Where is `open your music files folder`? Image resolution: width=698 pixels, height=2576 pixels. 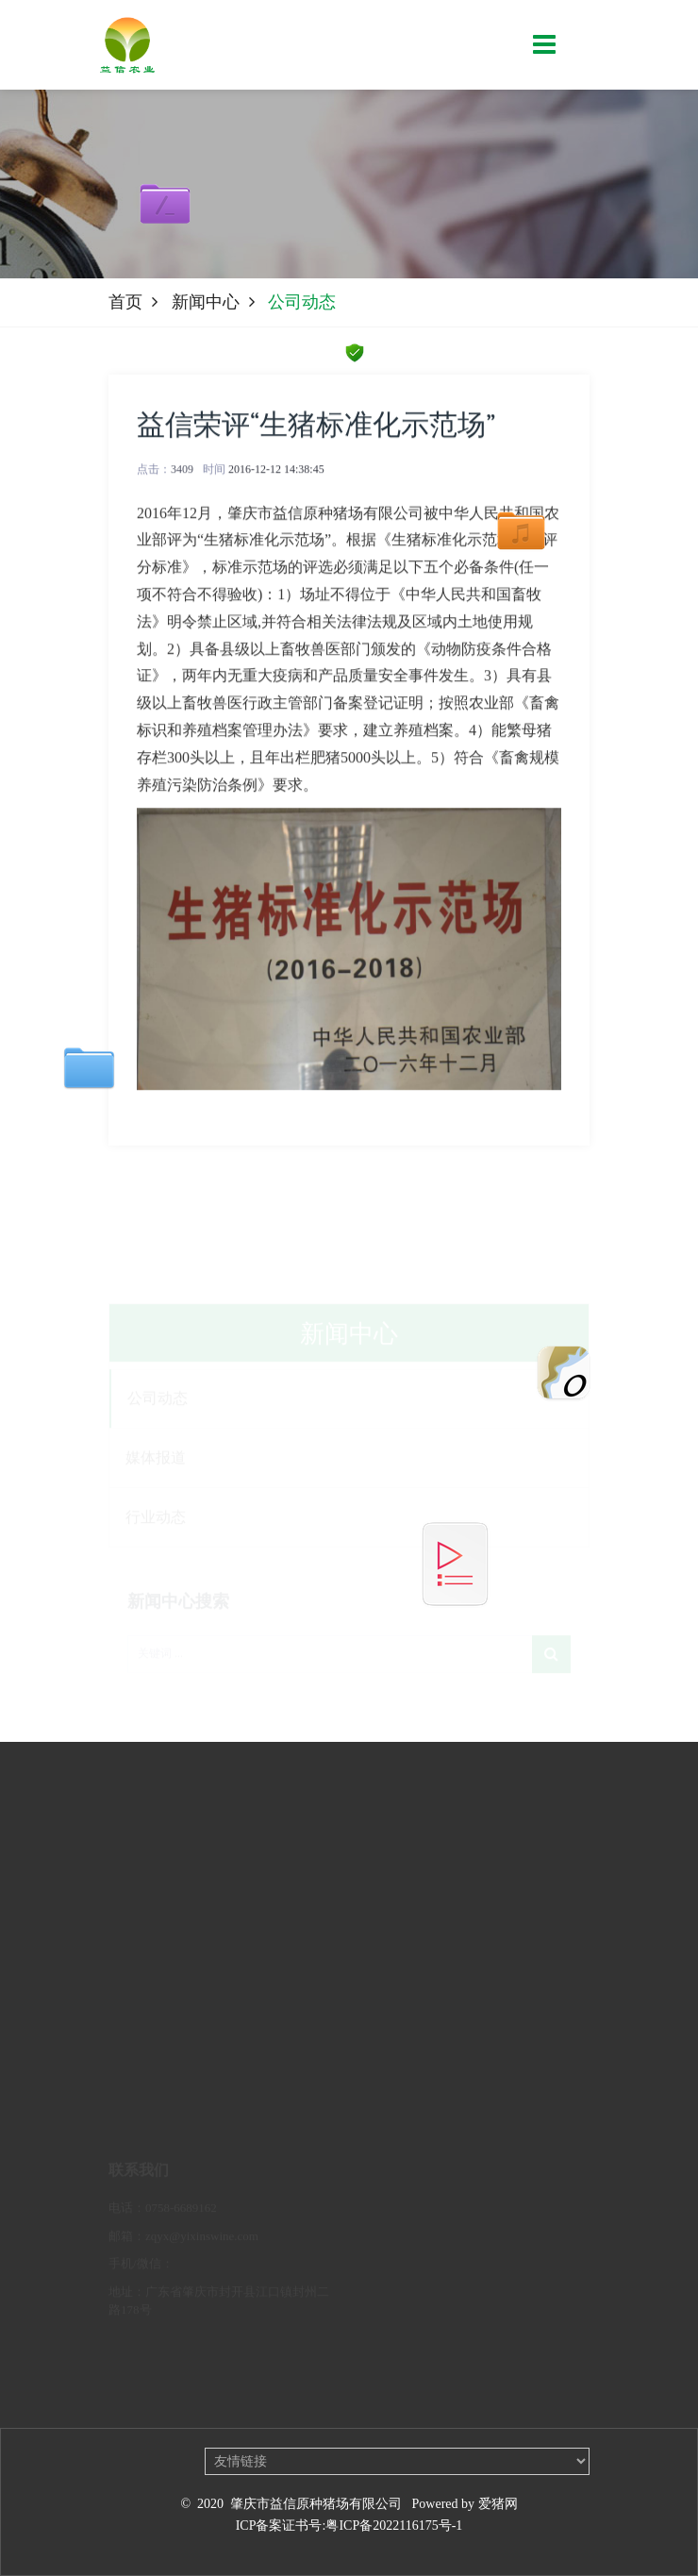
open your music files folder is located at coordinates (521, 530).